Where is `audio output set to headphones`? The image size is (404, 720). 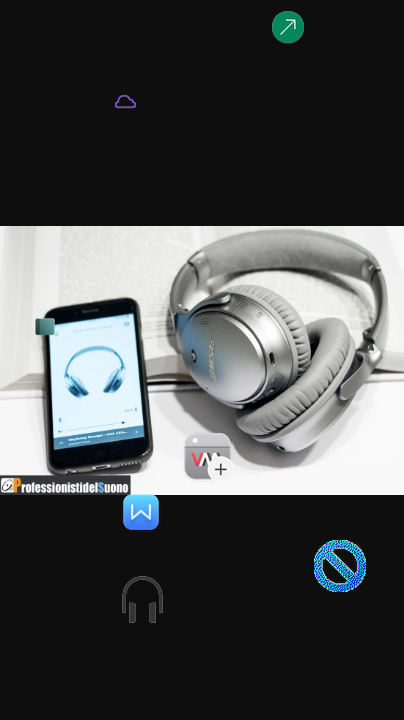
audio output set to headphones is located at coordinates (142, 599).